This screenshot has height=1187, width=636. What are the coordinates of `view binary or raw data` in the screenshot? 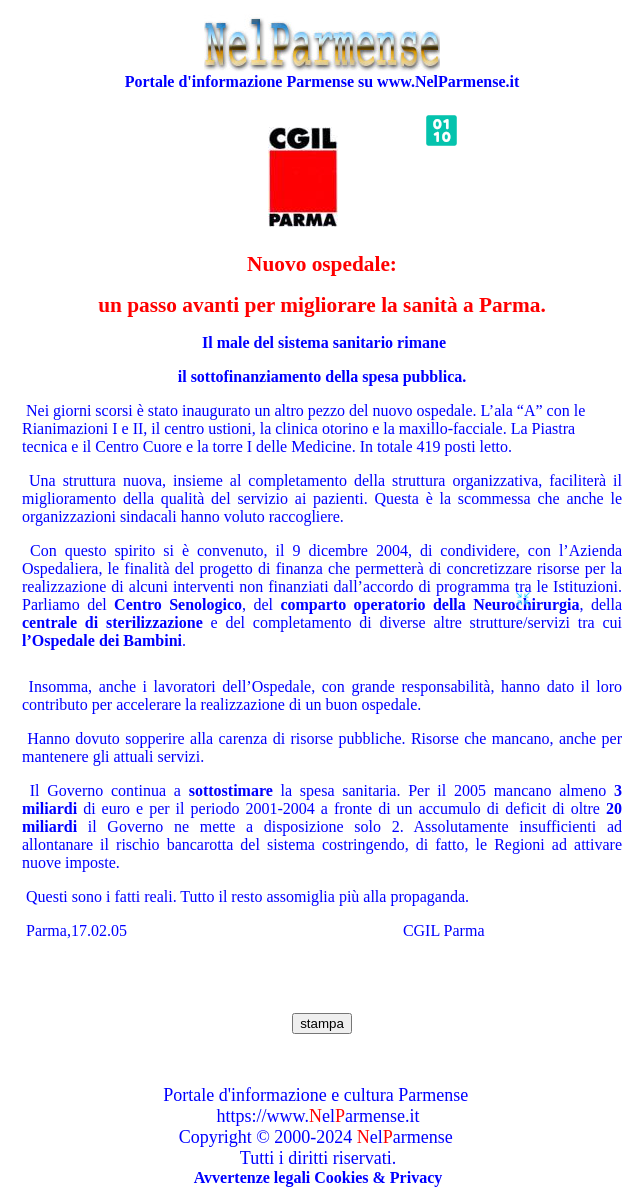 It's located at (441, 130).